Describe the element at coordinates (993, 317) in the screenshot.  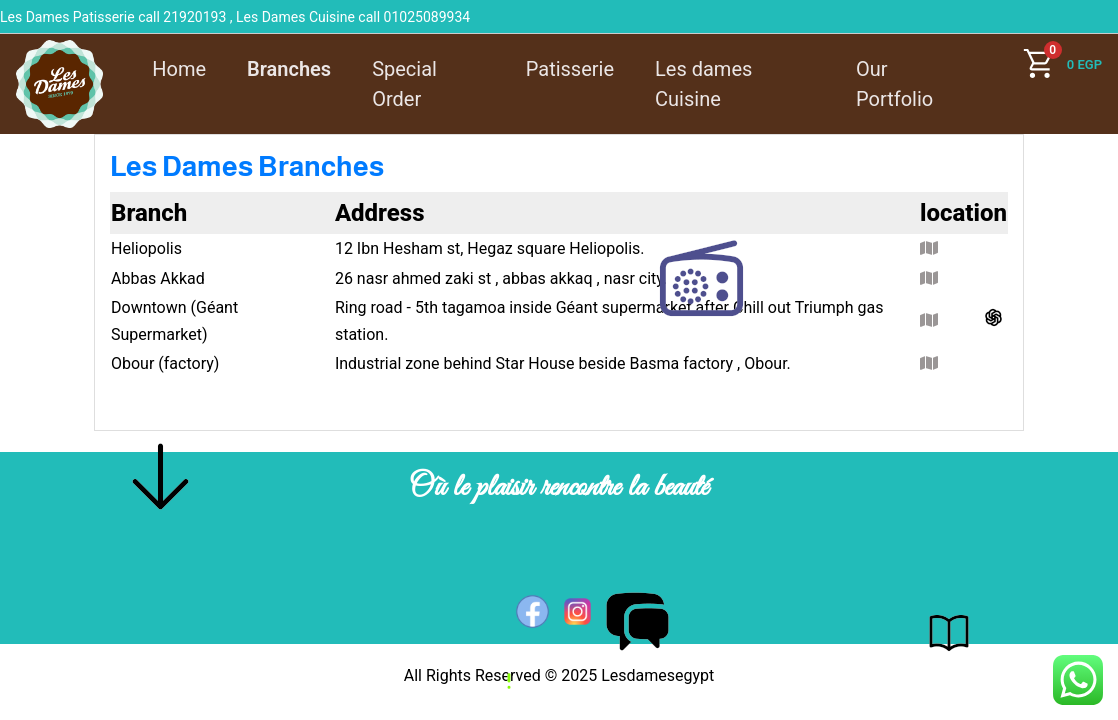
I see `access OpenAI services or ChatGPT` at that location.